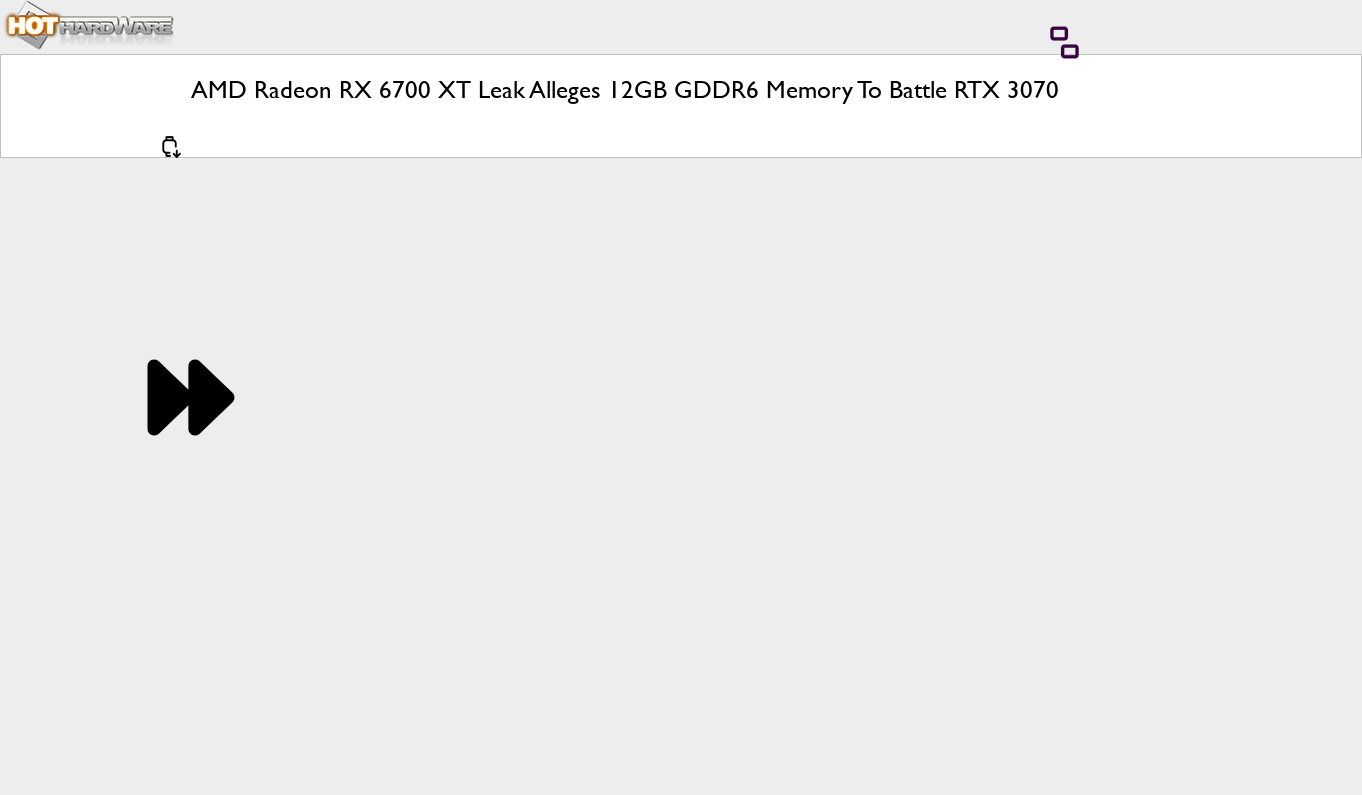  Describe the element at coordinates (1064, 42) in the screenshot. I see `ungroup selected objects` at that location.